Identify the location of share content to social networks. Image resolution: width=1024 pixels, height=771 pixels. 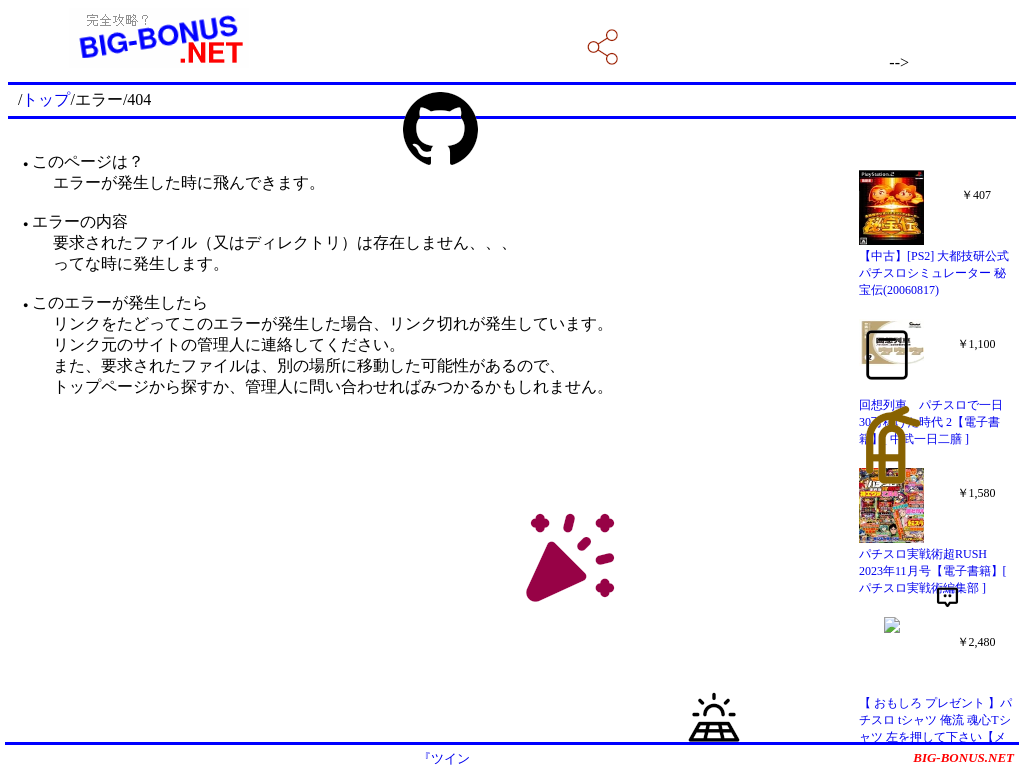
(604, 47).